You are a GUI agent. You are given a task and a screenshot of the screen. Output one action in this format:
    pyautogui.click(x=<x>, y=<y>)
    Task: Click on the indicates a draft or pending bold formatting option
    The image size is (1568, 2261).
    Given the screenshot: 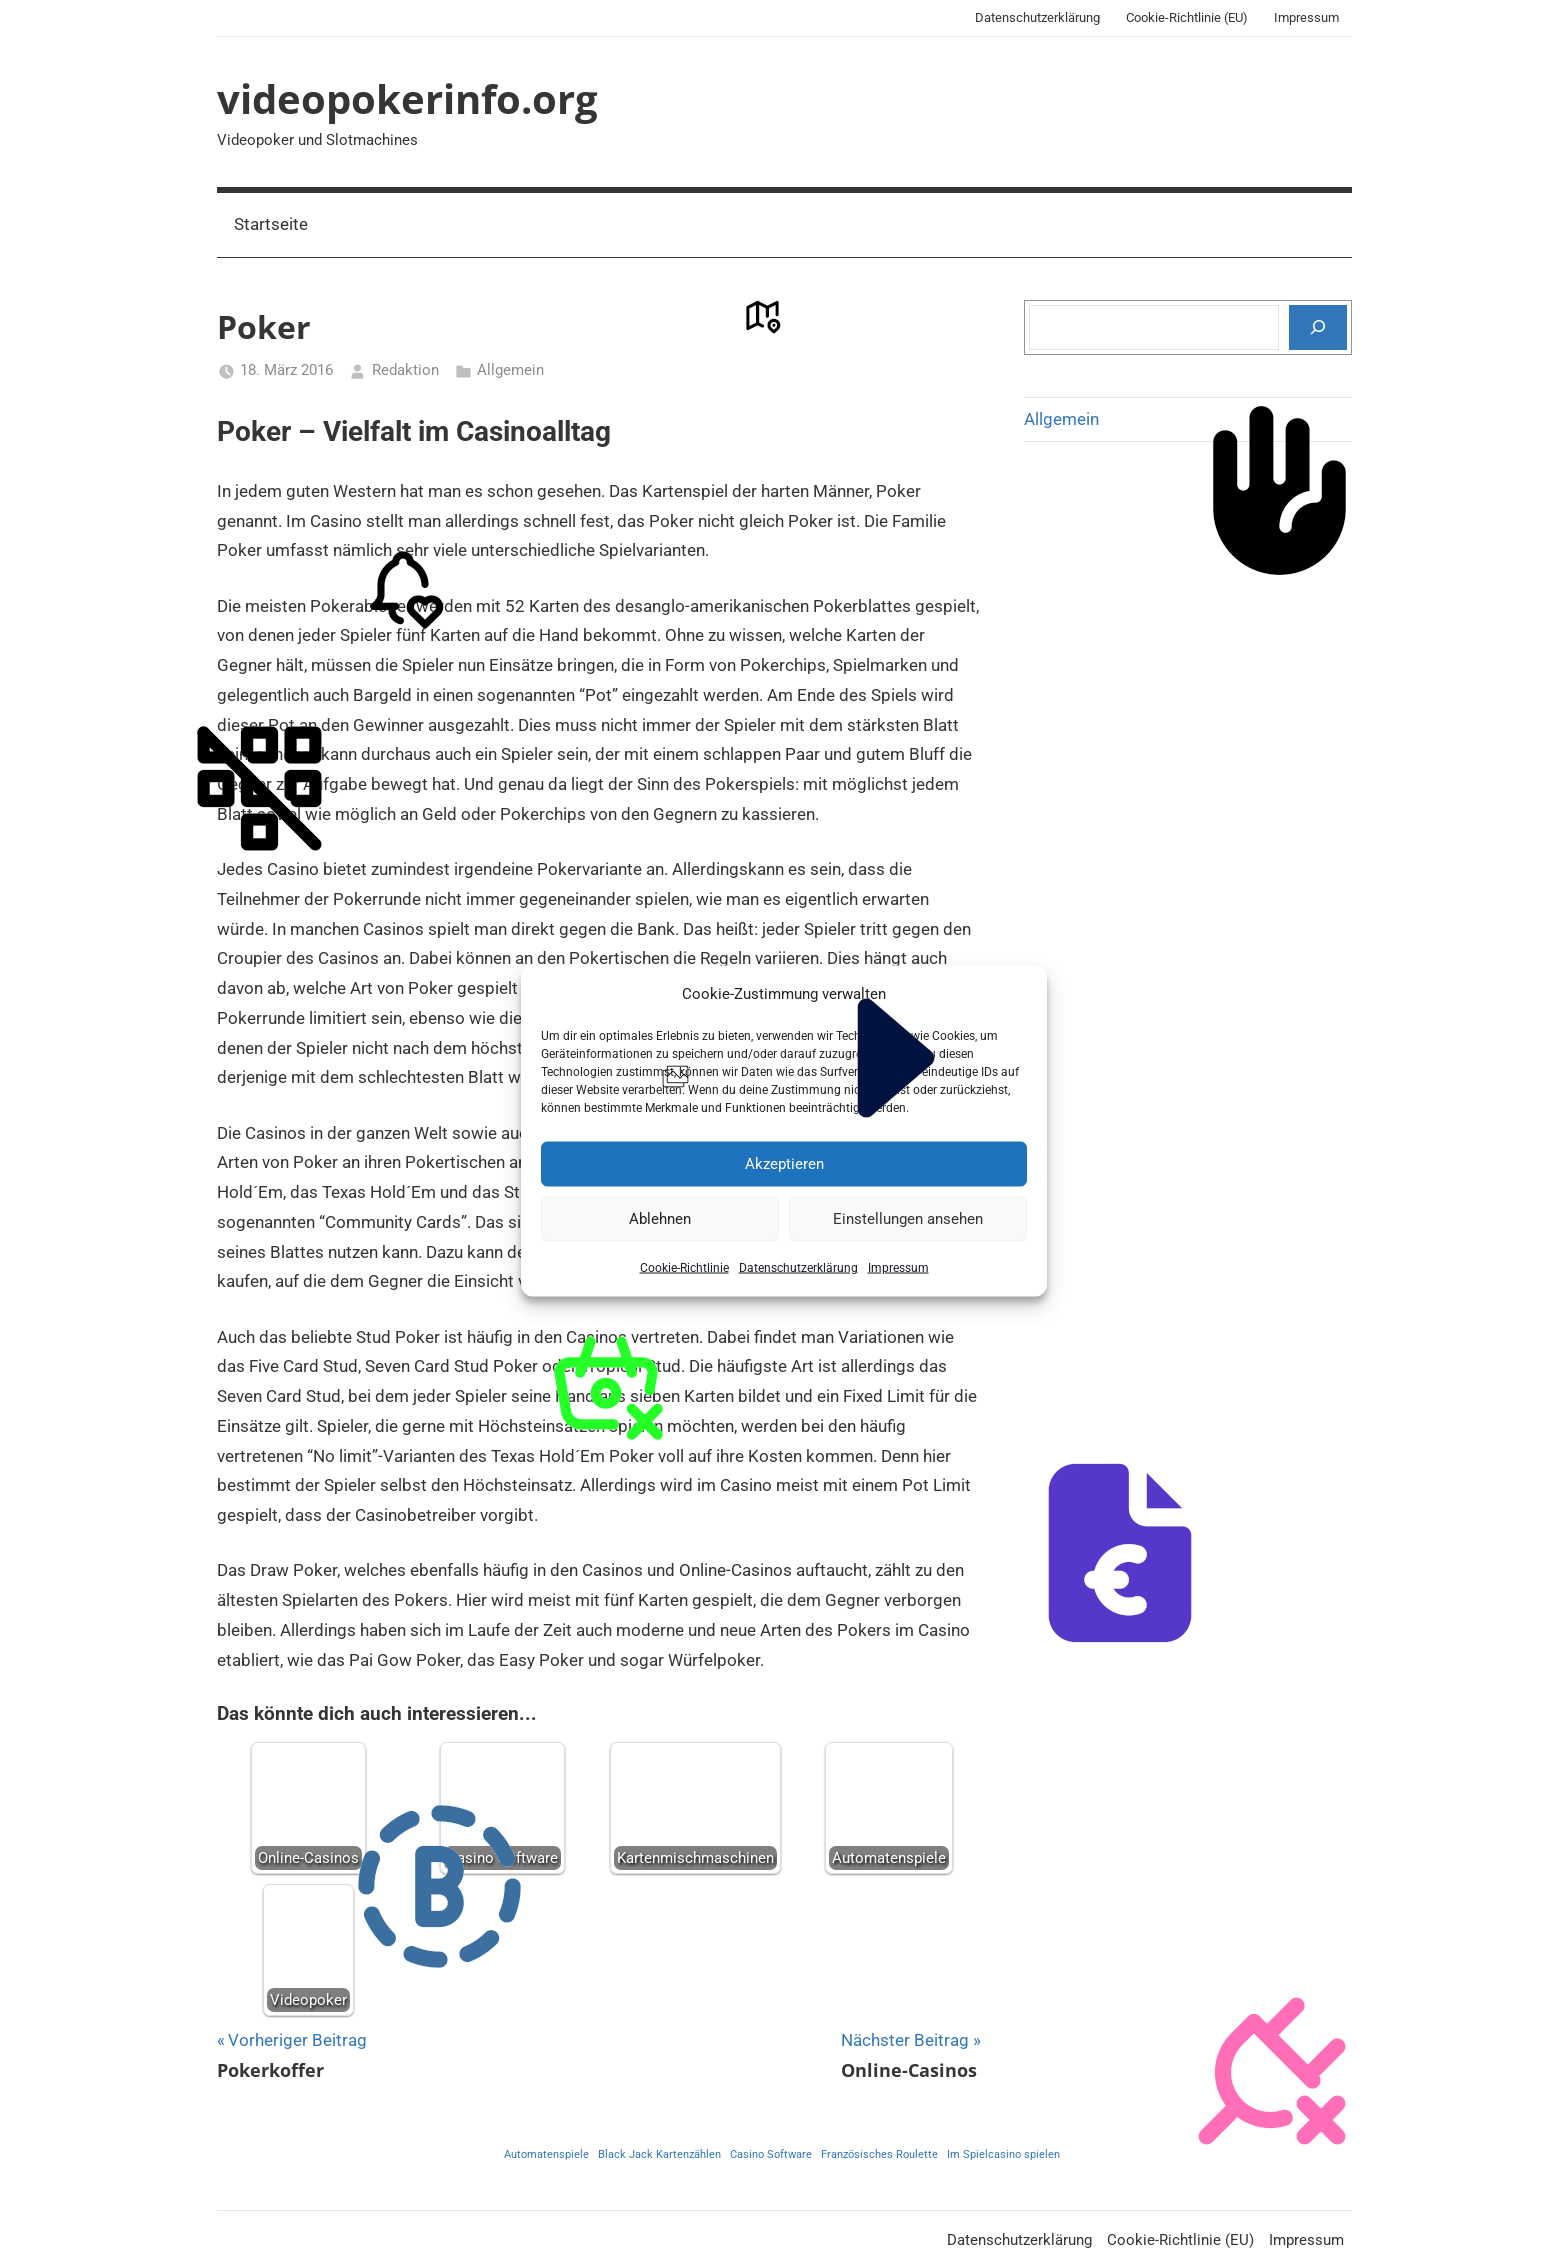 What is the action you would take?
    pyautogui.click(x=439, y=1886)
    